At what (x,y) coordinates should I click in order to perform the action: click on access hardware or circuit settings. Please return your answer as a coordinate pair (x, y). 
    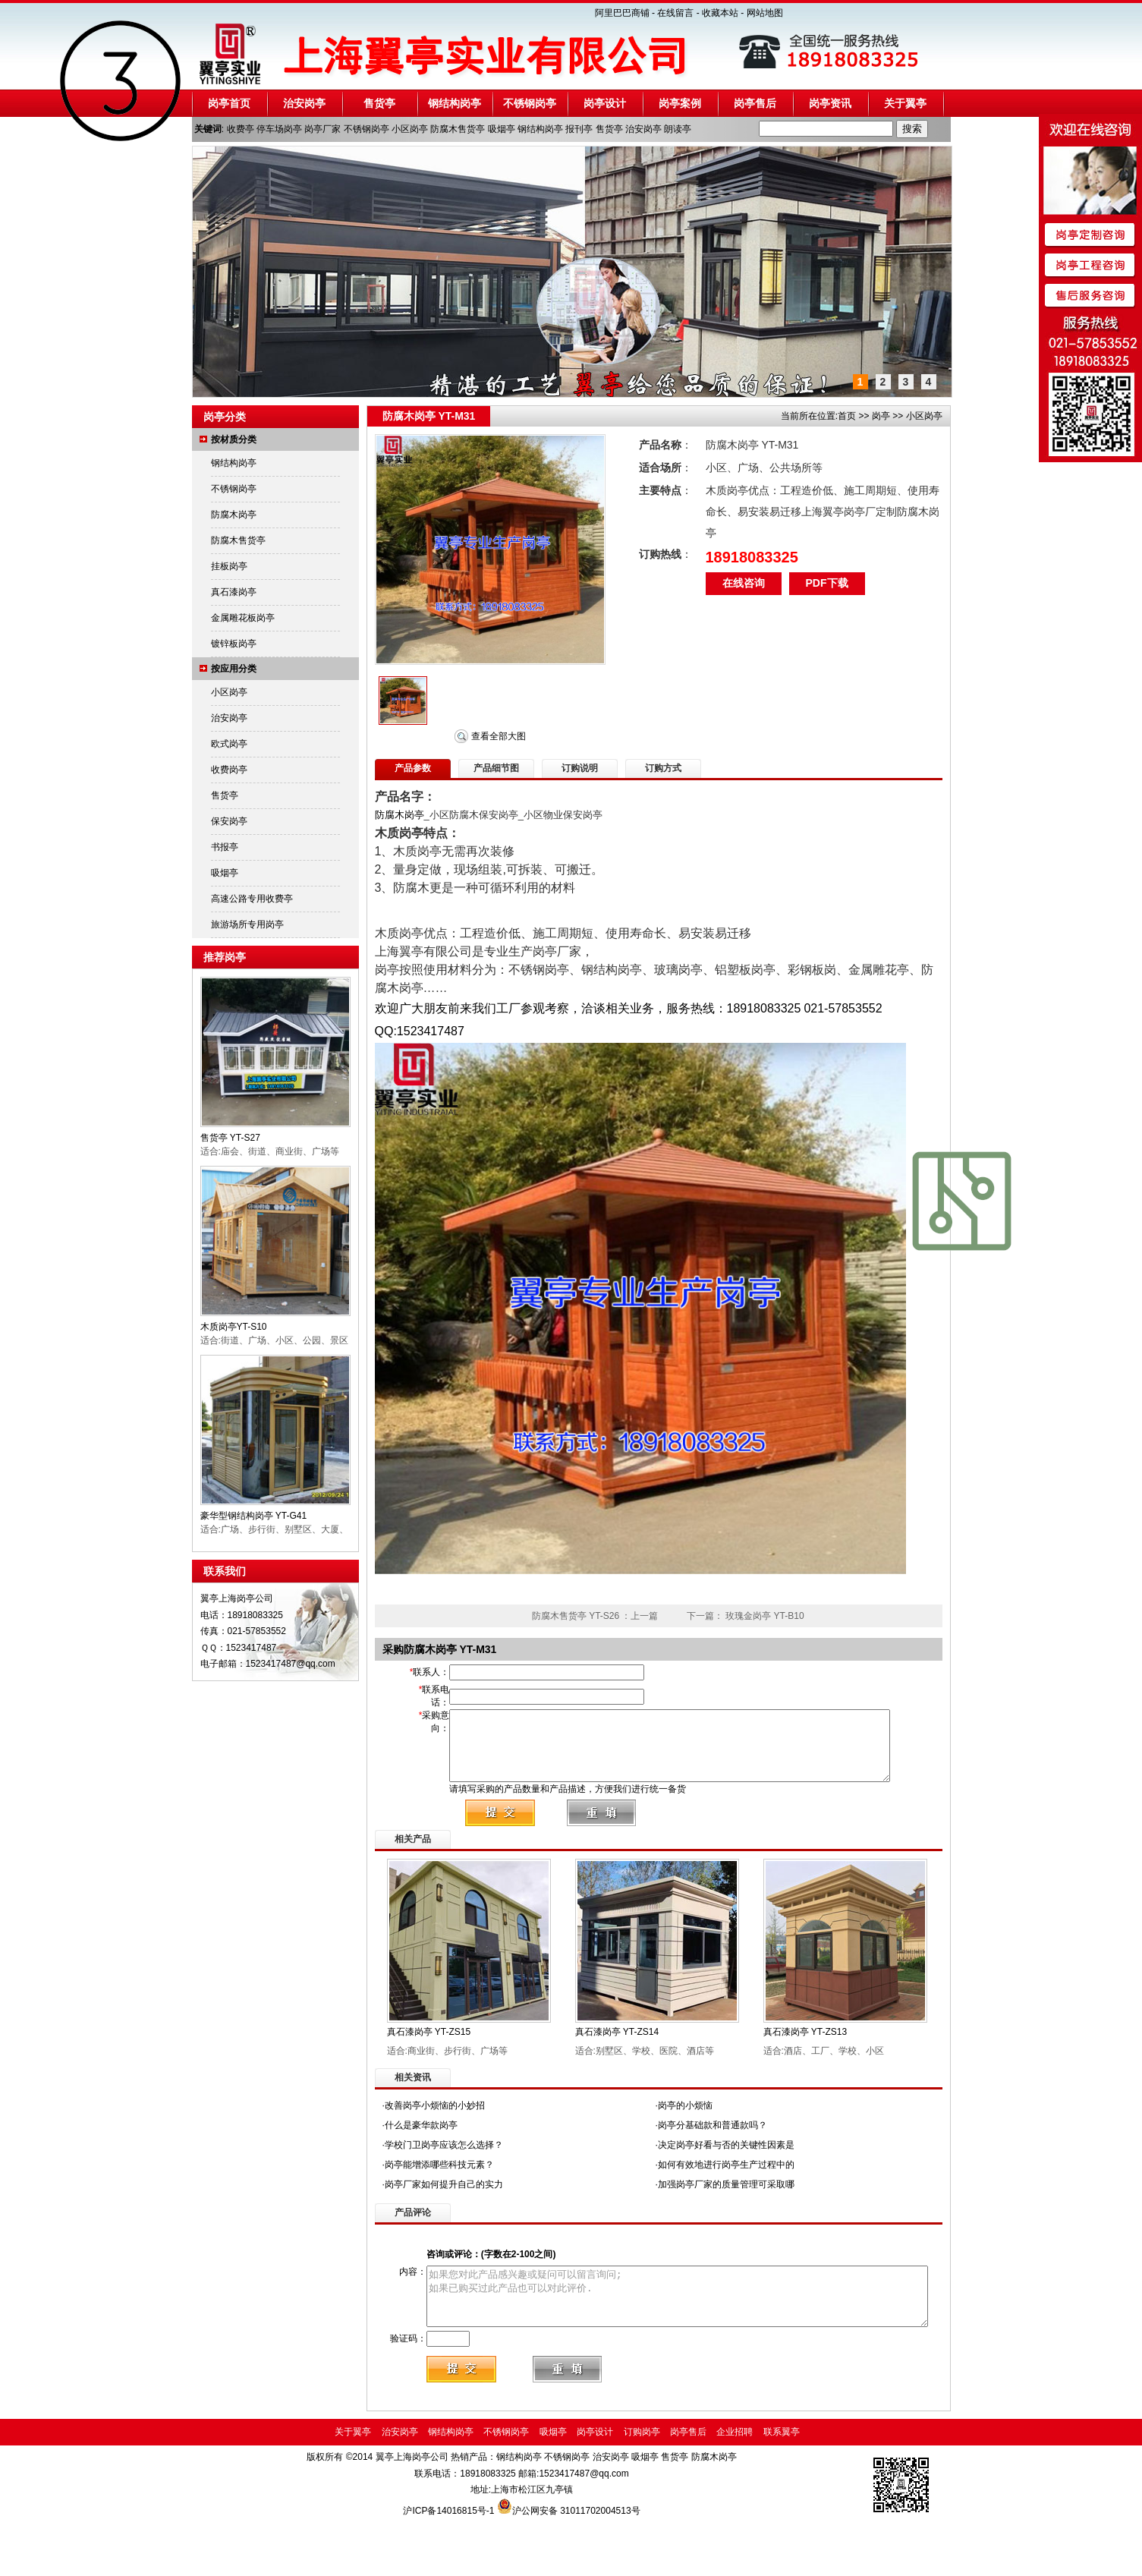
    Looking at the image, I should click on (961, 1201).